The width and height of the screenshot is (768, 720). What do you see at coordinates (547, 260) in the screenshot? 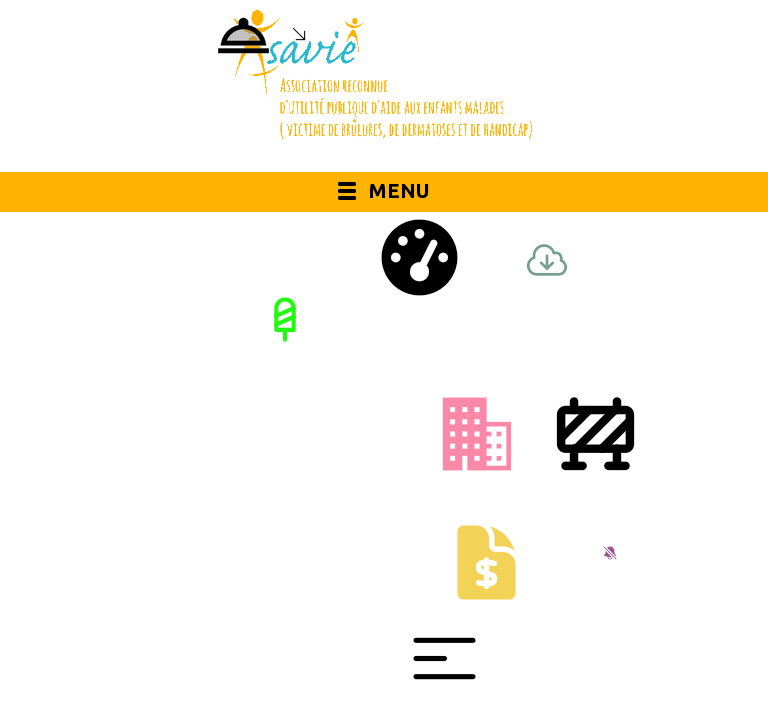
I see `download from cloud storage` at bounding box center [547, 260].